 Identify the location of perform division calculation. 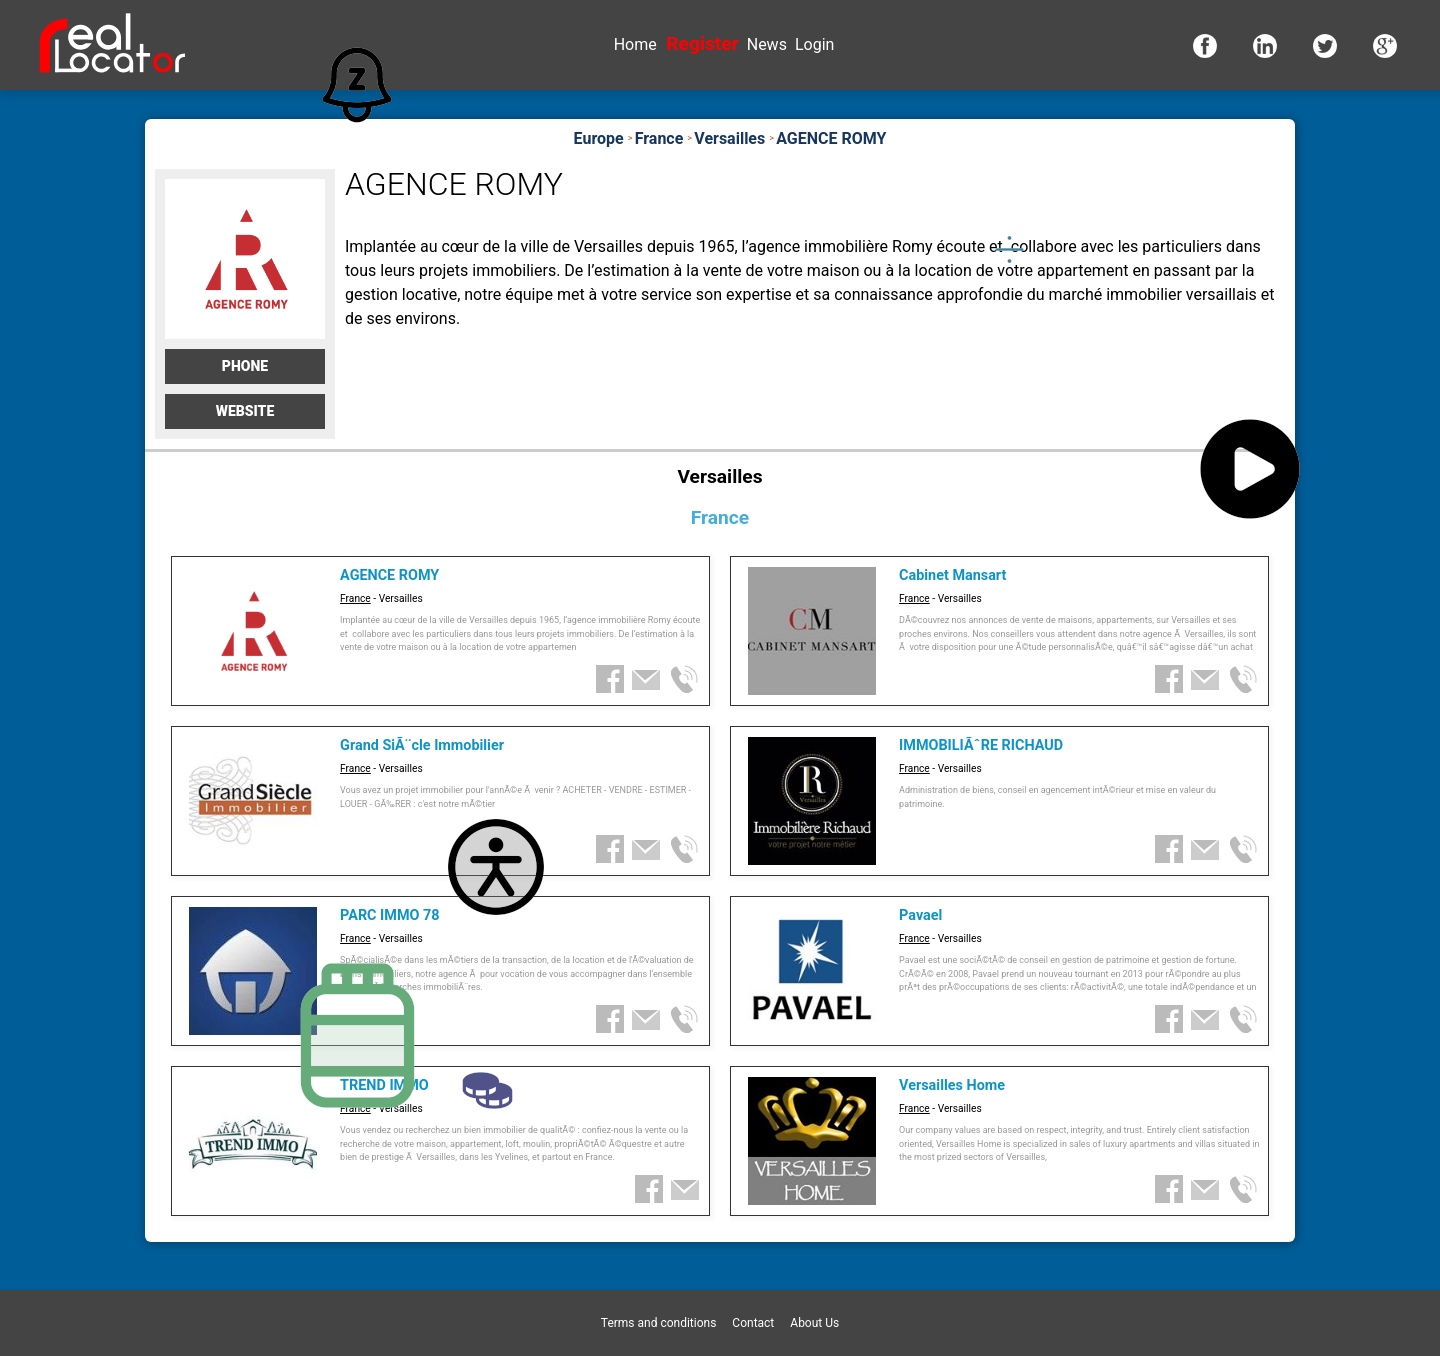
(1009, 249).